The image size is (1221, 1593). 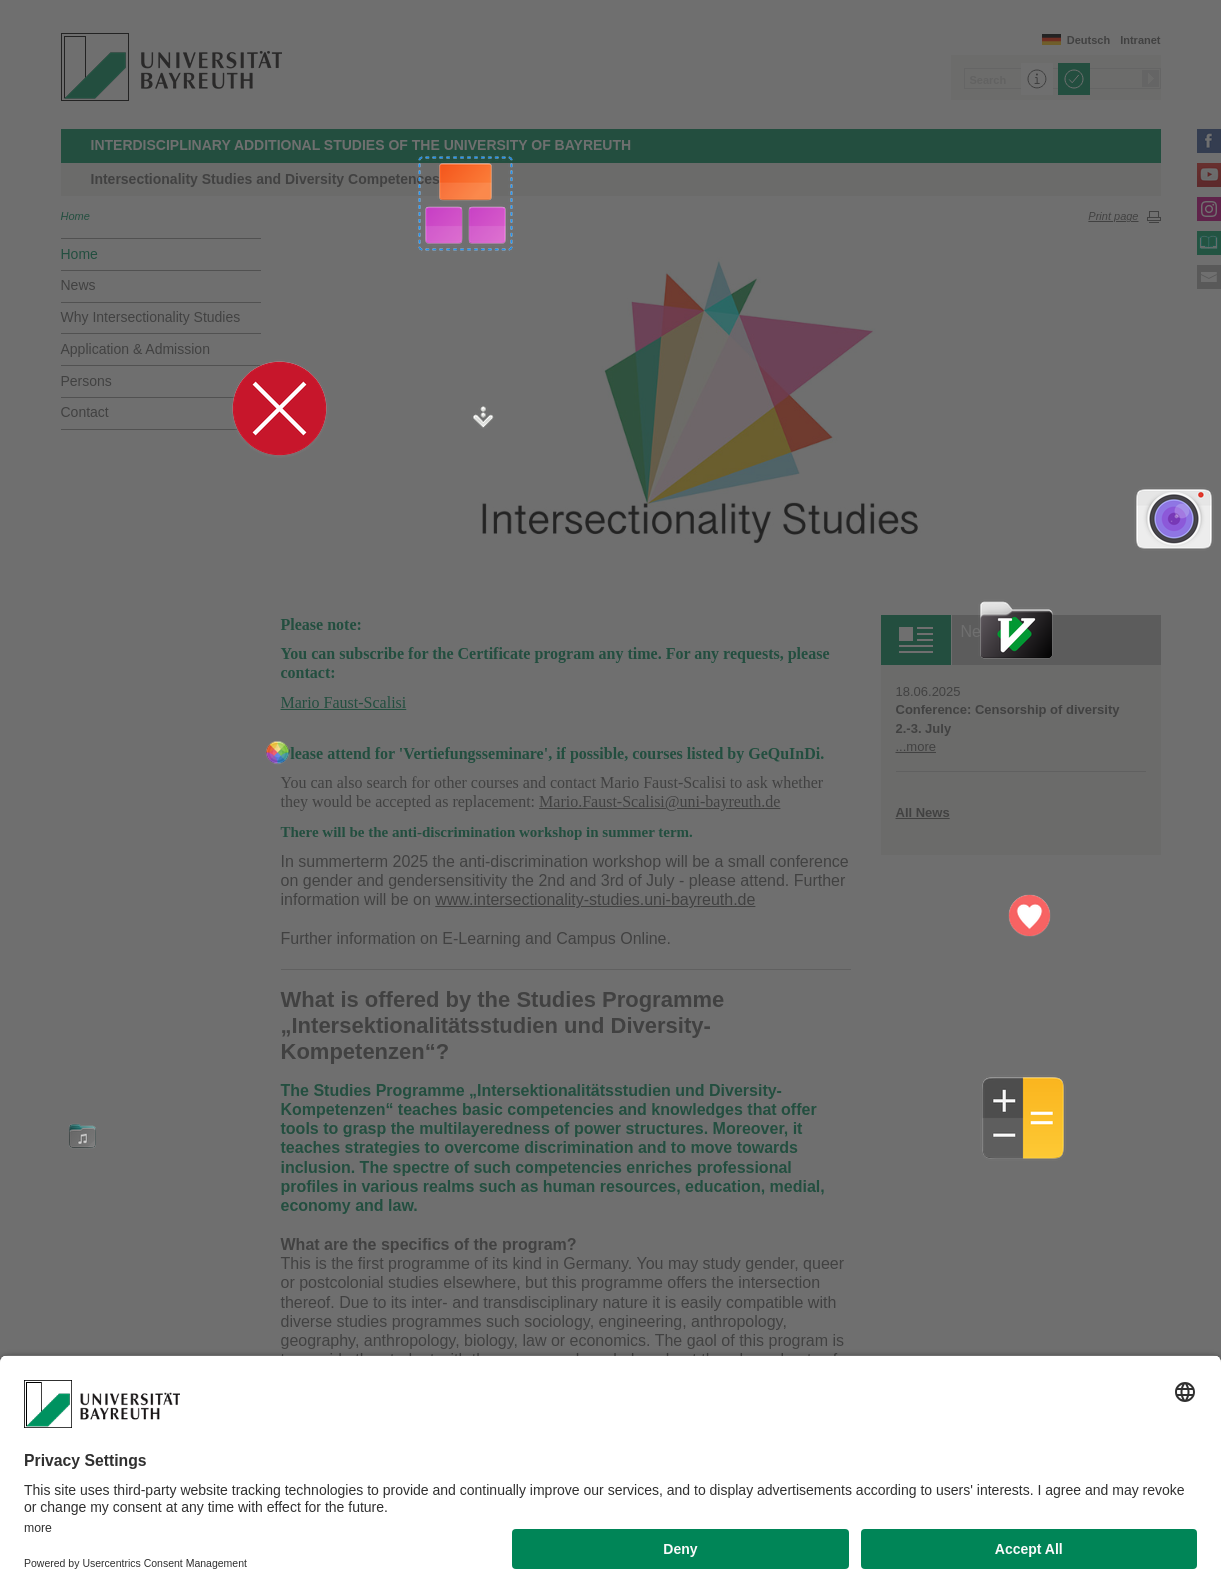 I want to click on open the calculator app, so click(x=1023, y=1118).